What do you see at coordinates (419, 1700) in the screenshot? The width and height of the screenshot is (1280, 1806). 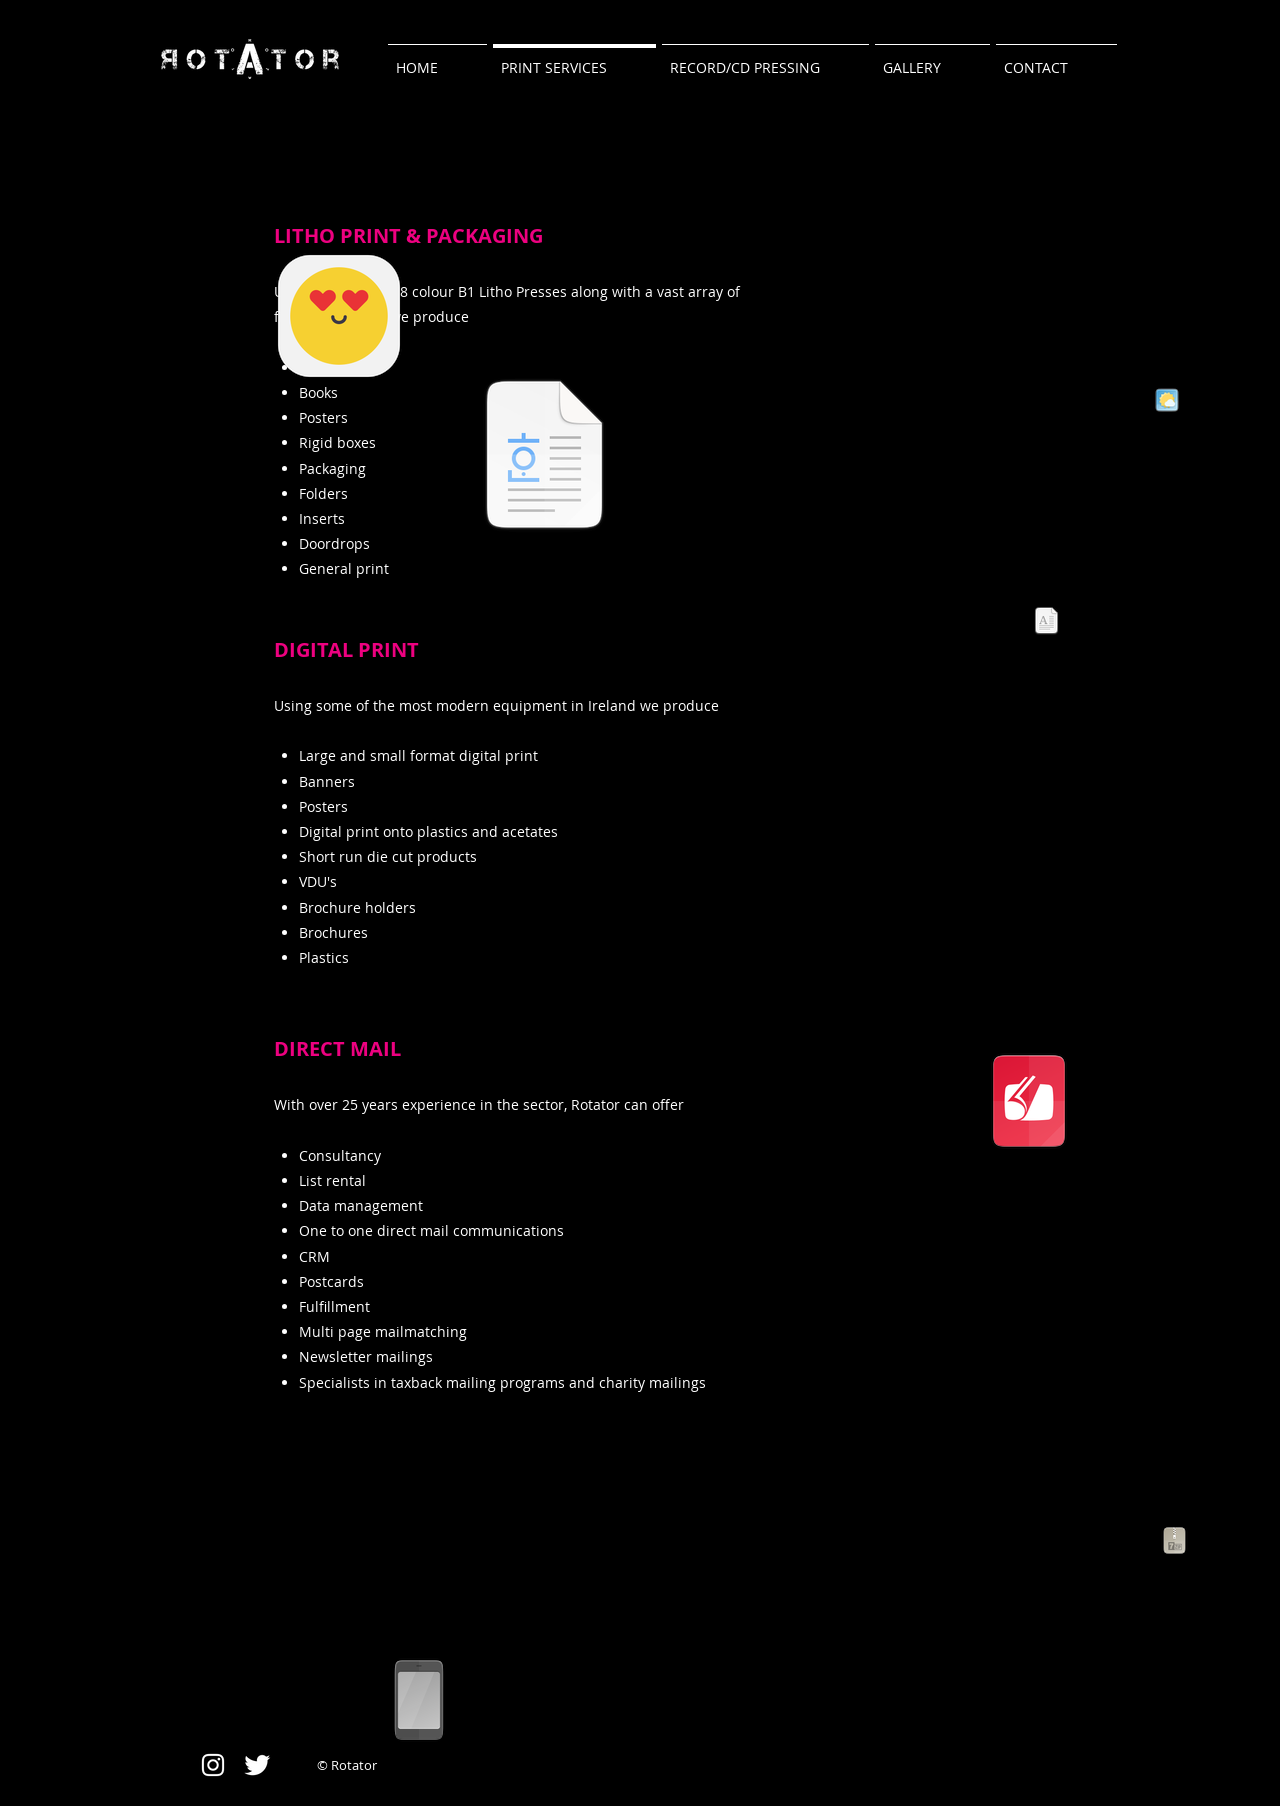 I see `indicates a mobile device or smartphone` at bounding box center [419, 1700].